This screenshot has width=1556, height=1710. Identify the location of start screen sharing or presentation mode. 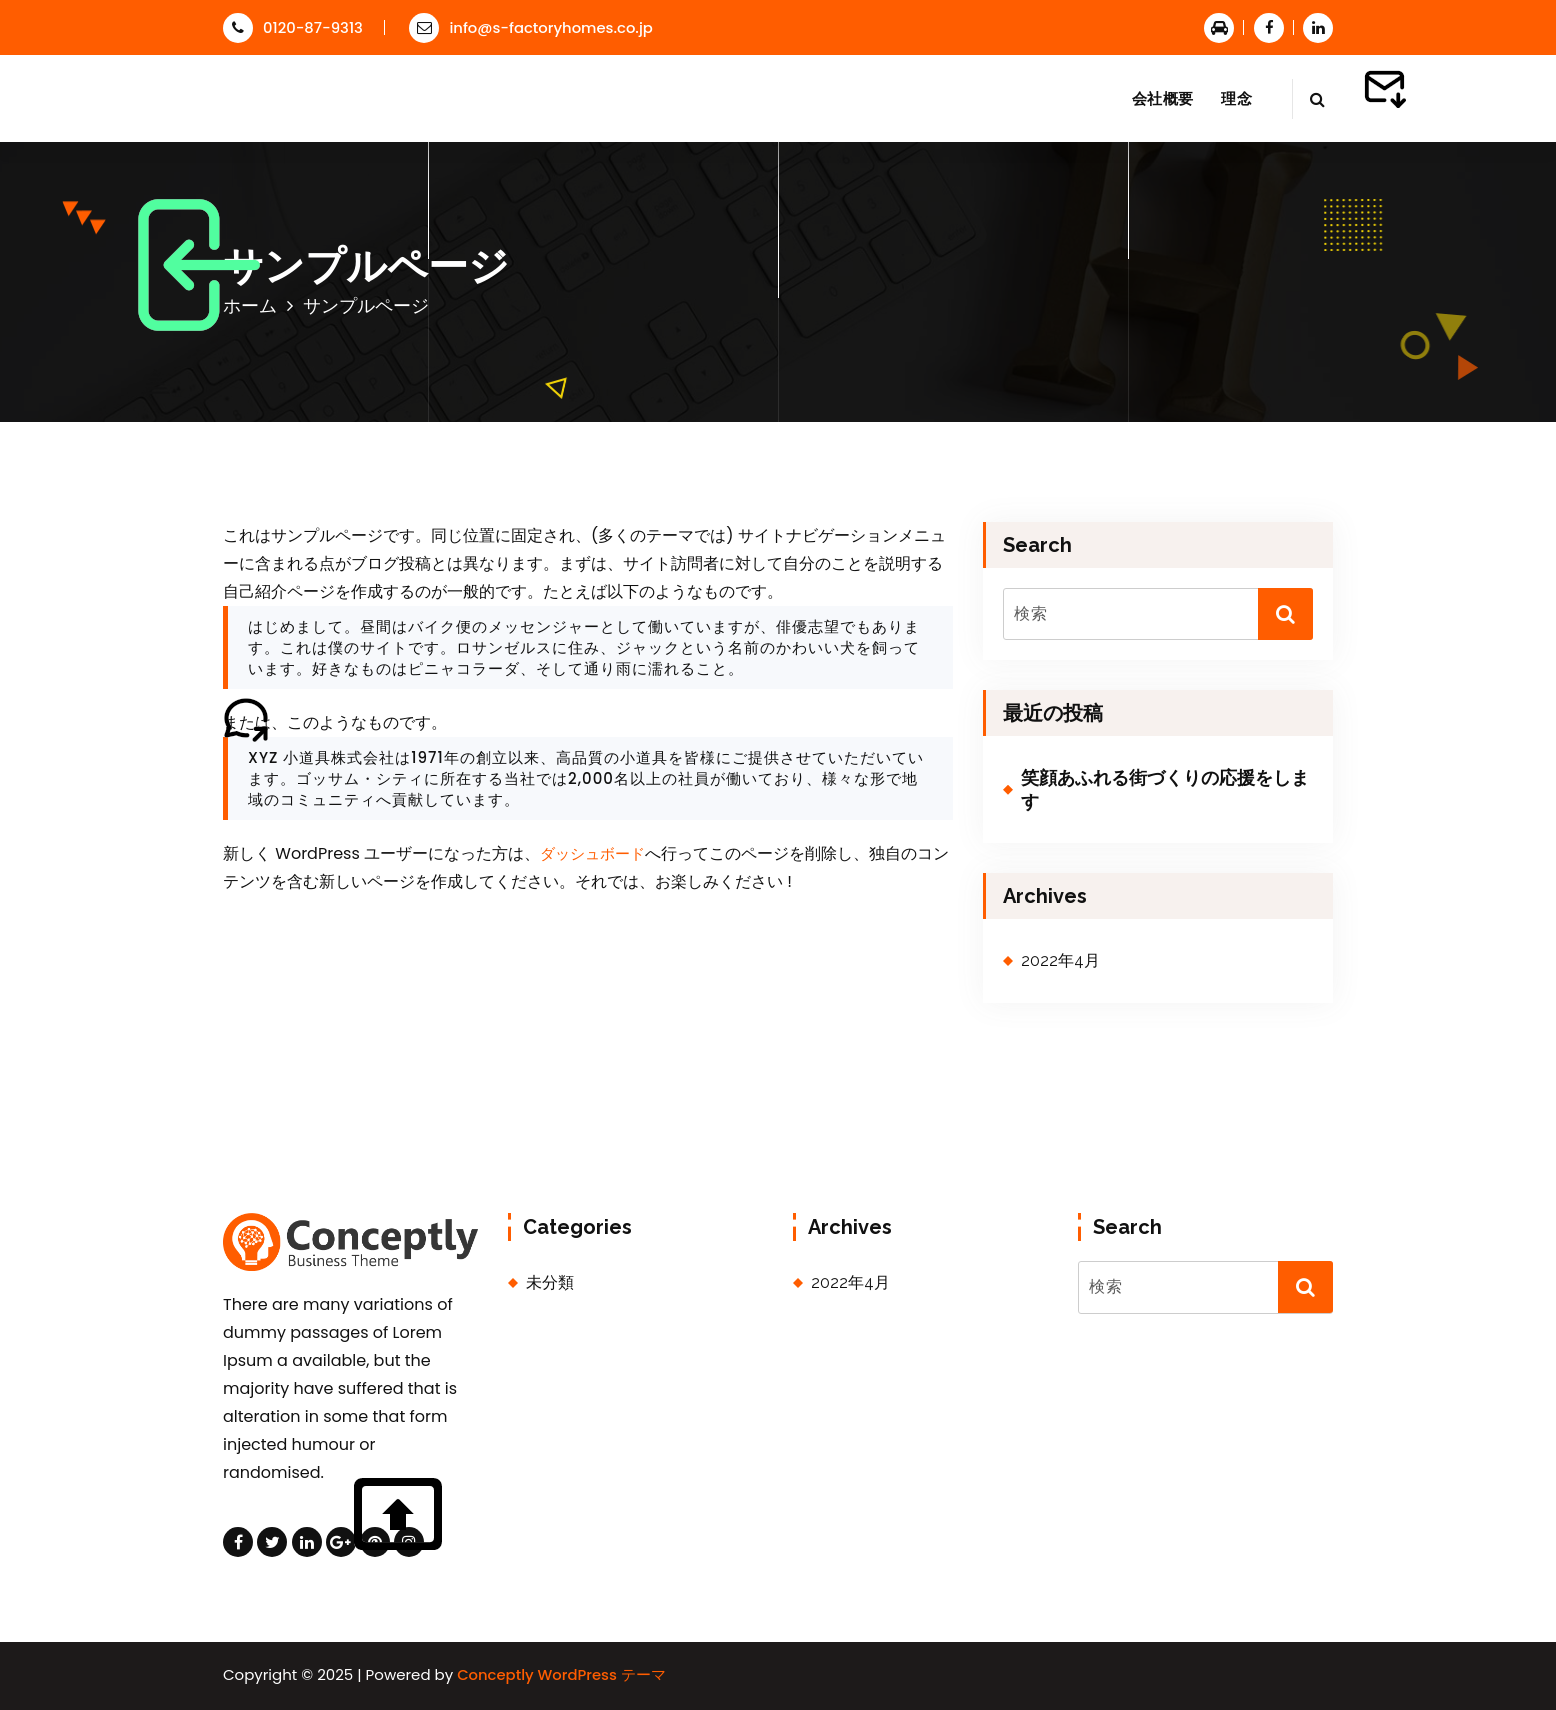
(398, 1514).